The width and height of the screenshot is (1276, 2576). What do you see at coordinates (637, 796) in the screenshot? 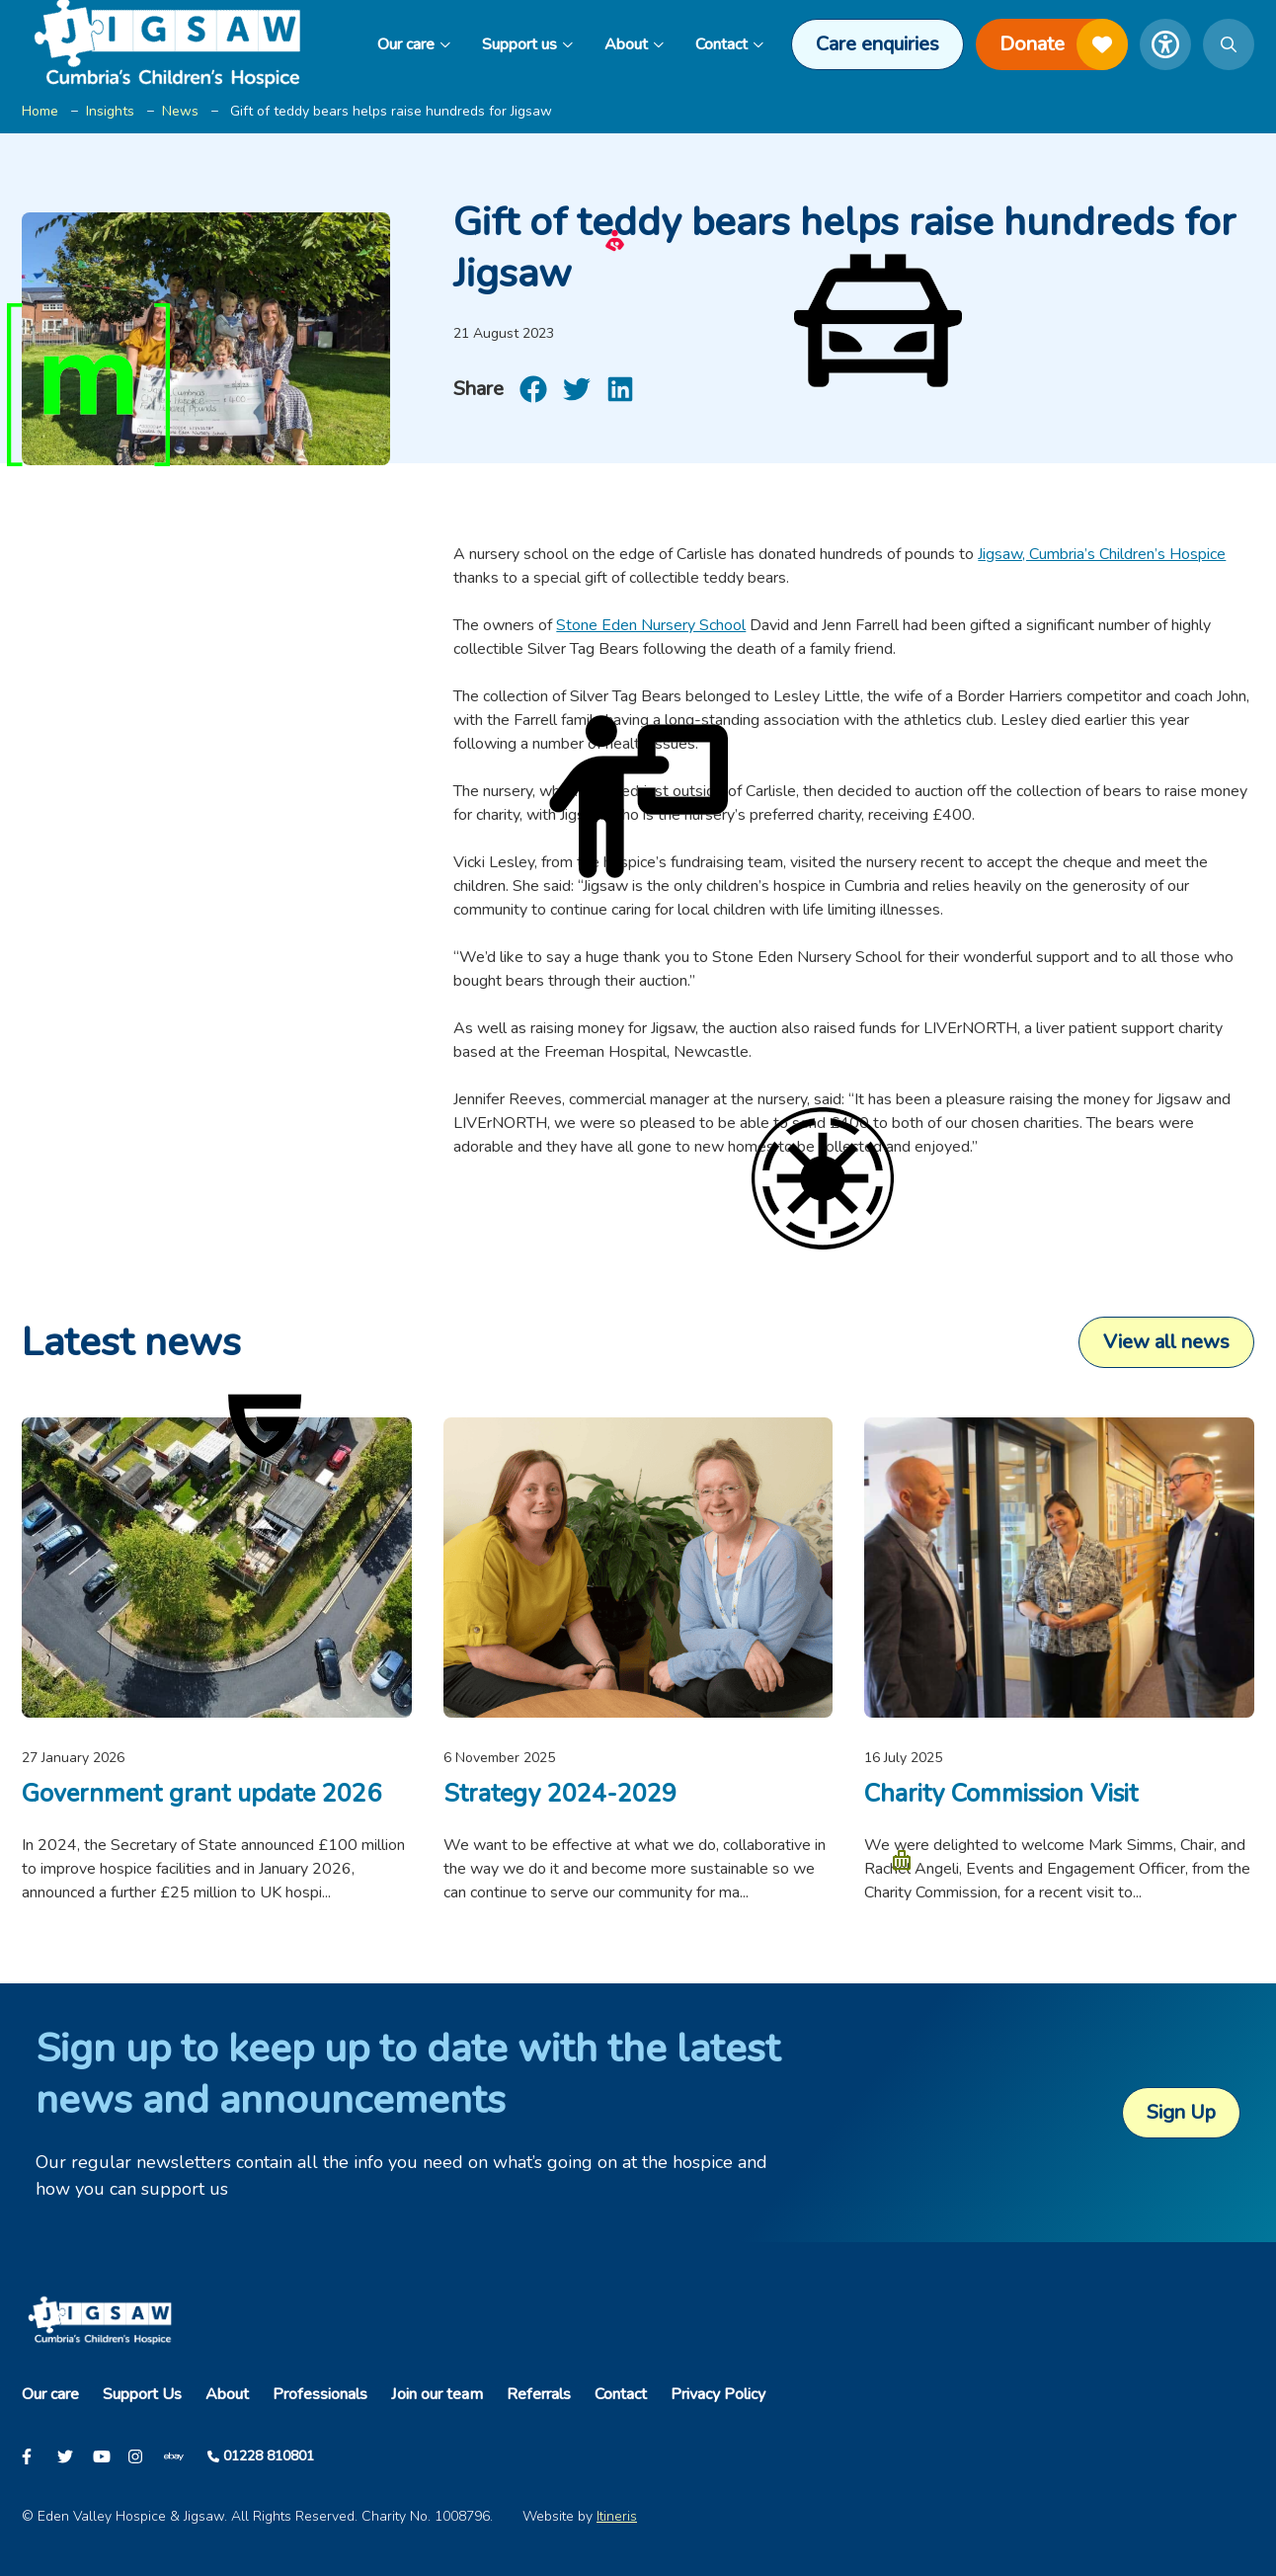
I see `access presentation or teaching mode` at bounding box center [637, 796].